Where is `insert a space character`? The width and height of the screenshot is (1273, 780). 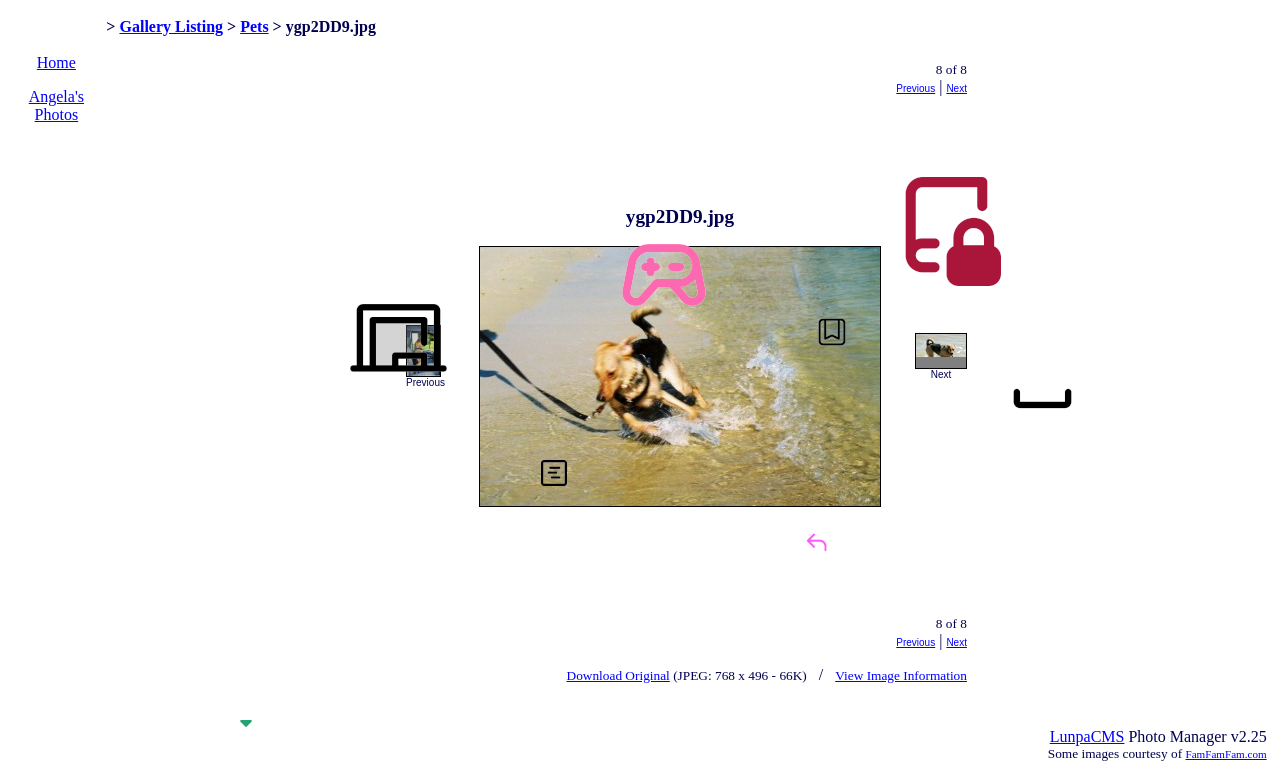
insert a space character is located at coordinates (1042, 398).